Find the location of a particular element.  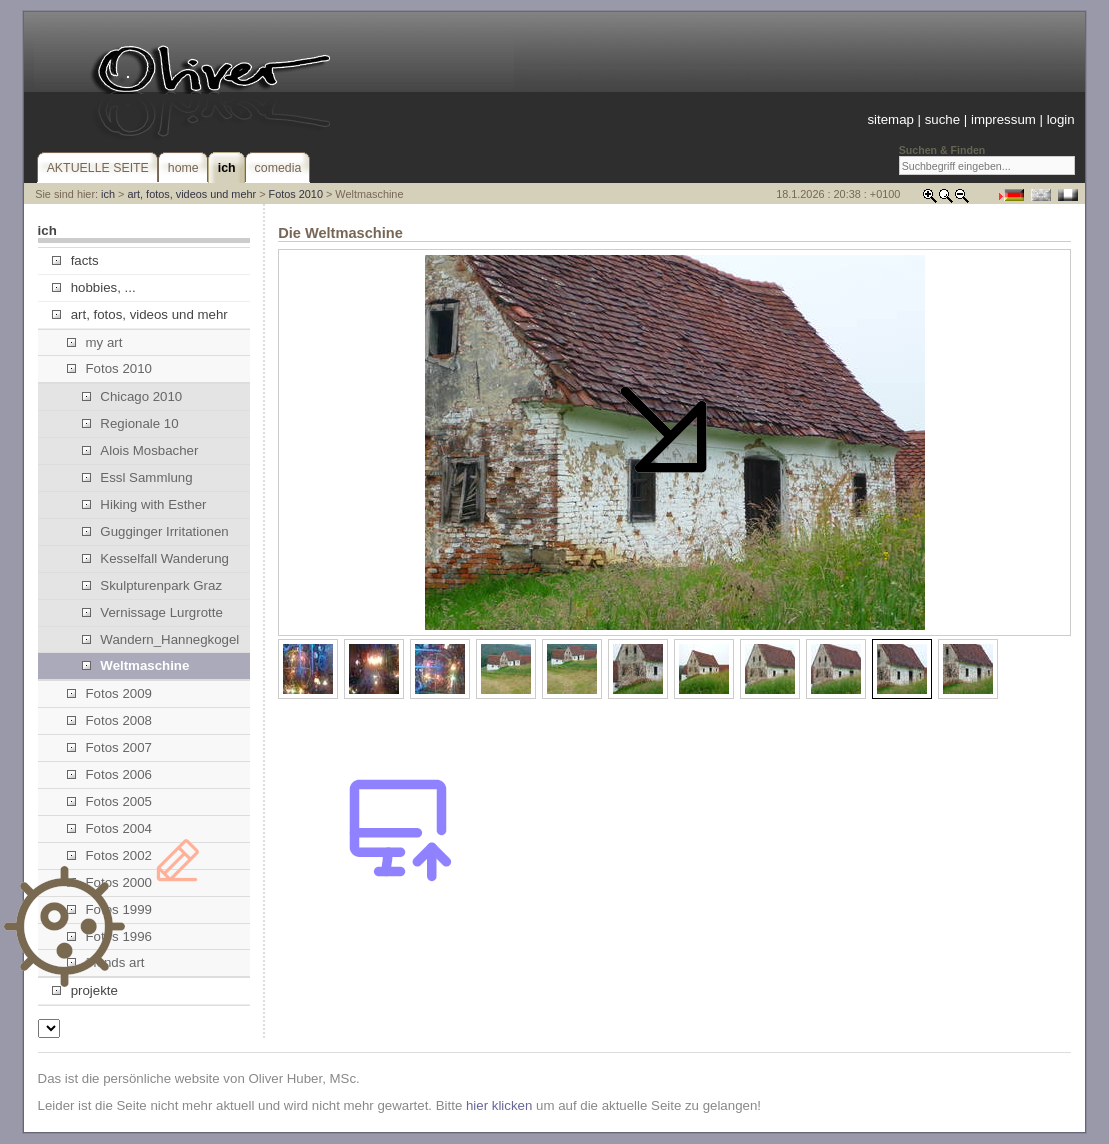

navigate to the next item diagonally is located at coordinates (663, 429).